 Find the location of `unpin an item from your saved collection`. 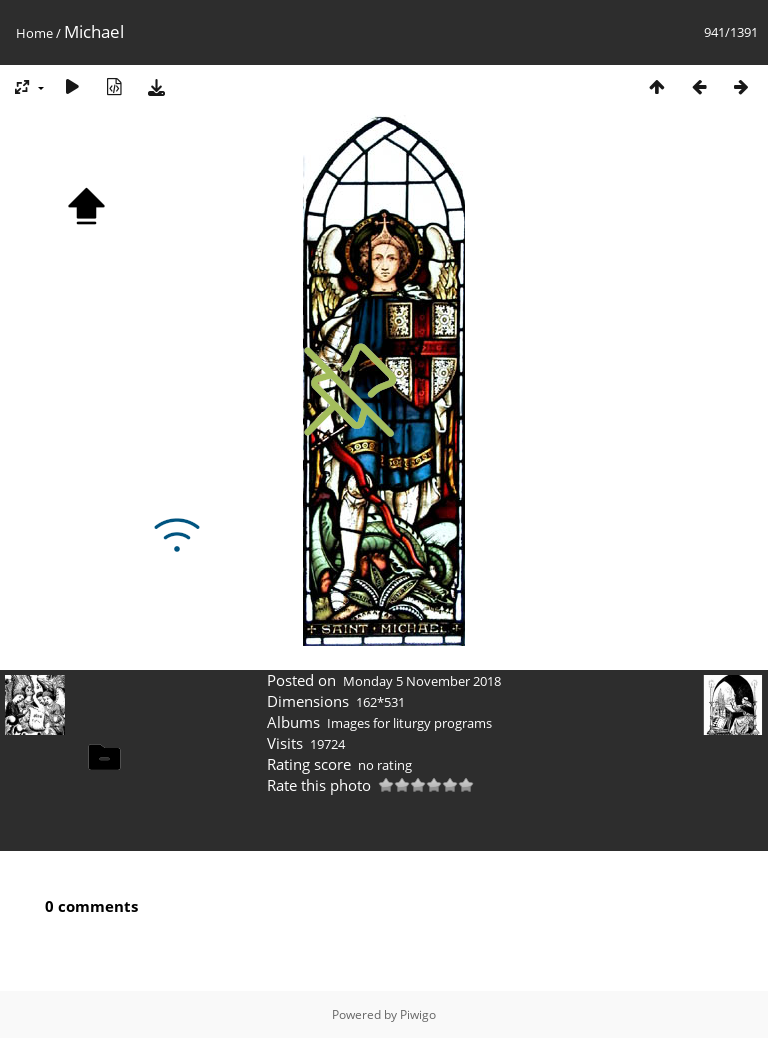

unpin an item from your saved collection is located at coordinates (348, 392).